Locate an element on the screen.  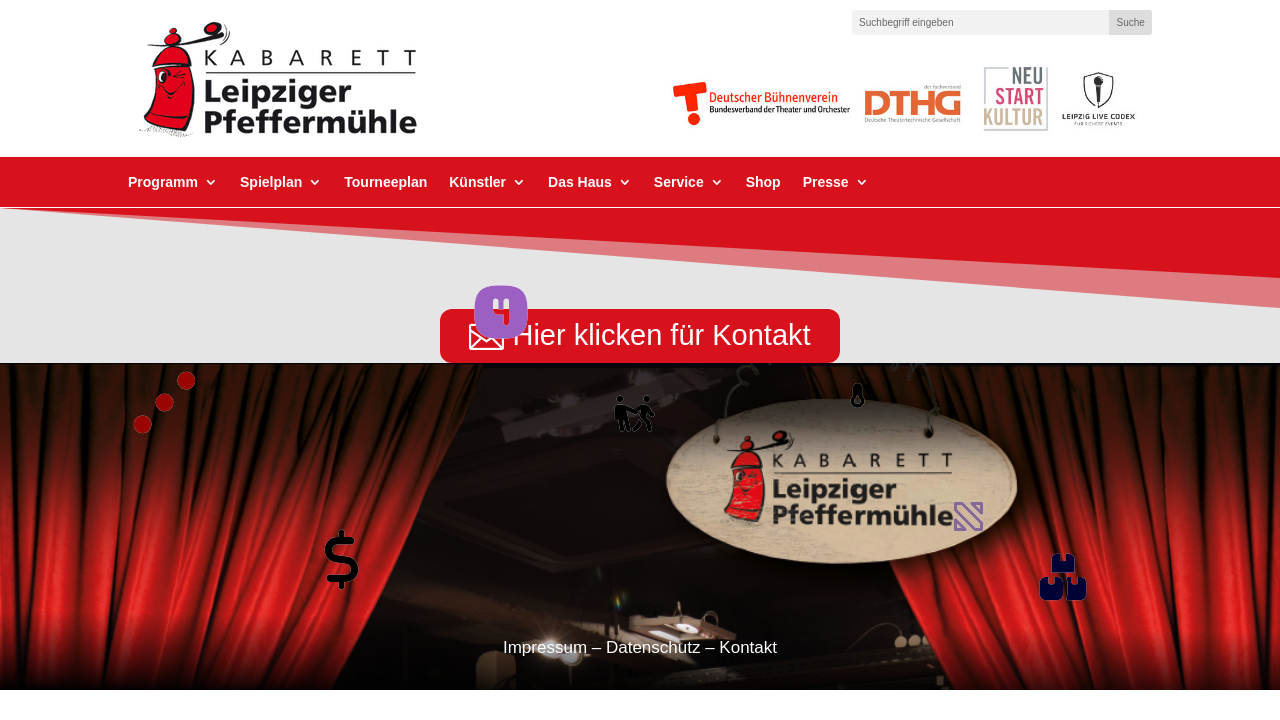
indicates step 4 in a multi-step process is located at coordinates (501, 312).